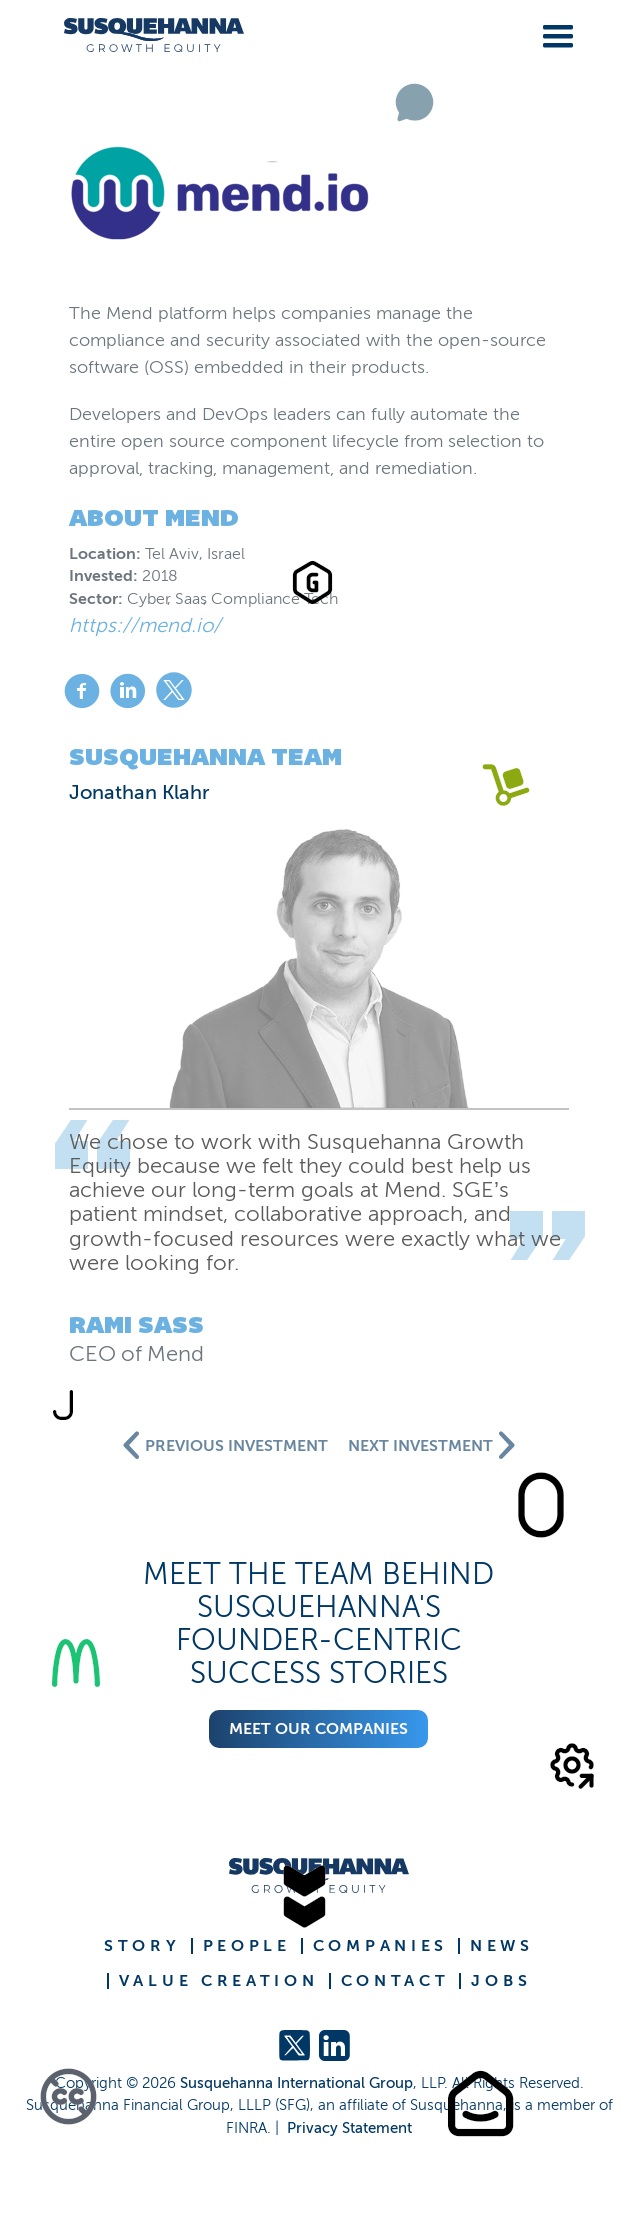 The image size is (638, 2229). I want to click on open chat or messaging, so click(414, 102).